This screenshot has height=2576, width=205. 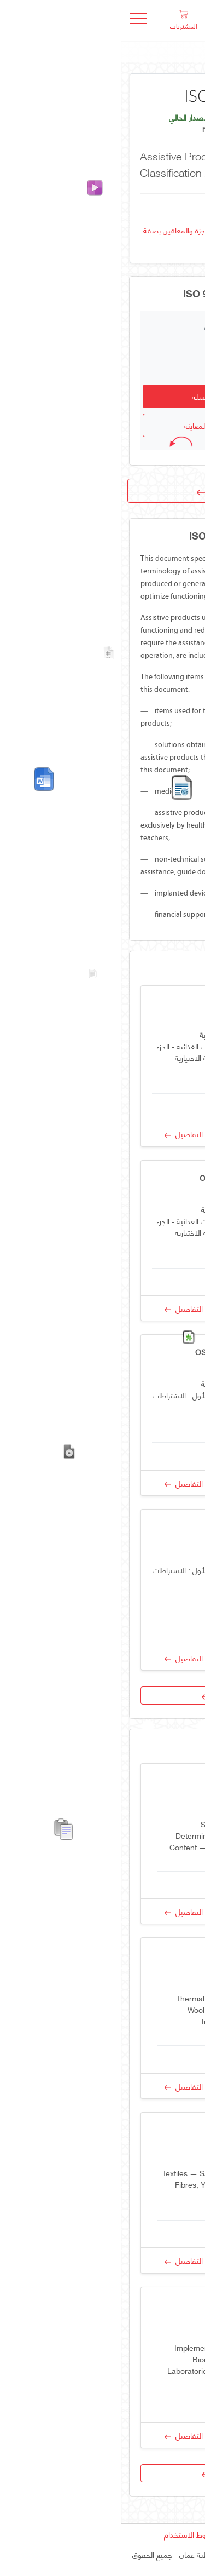 What do you see at coordinates (181, 787) in the screenshot?
I see `libreoffice web document file type` at bounding box center [181, 787].